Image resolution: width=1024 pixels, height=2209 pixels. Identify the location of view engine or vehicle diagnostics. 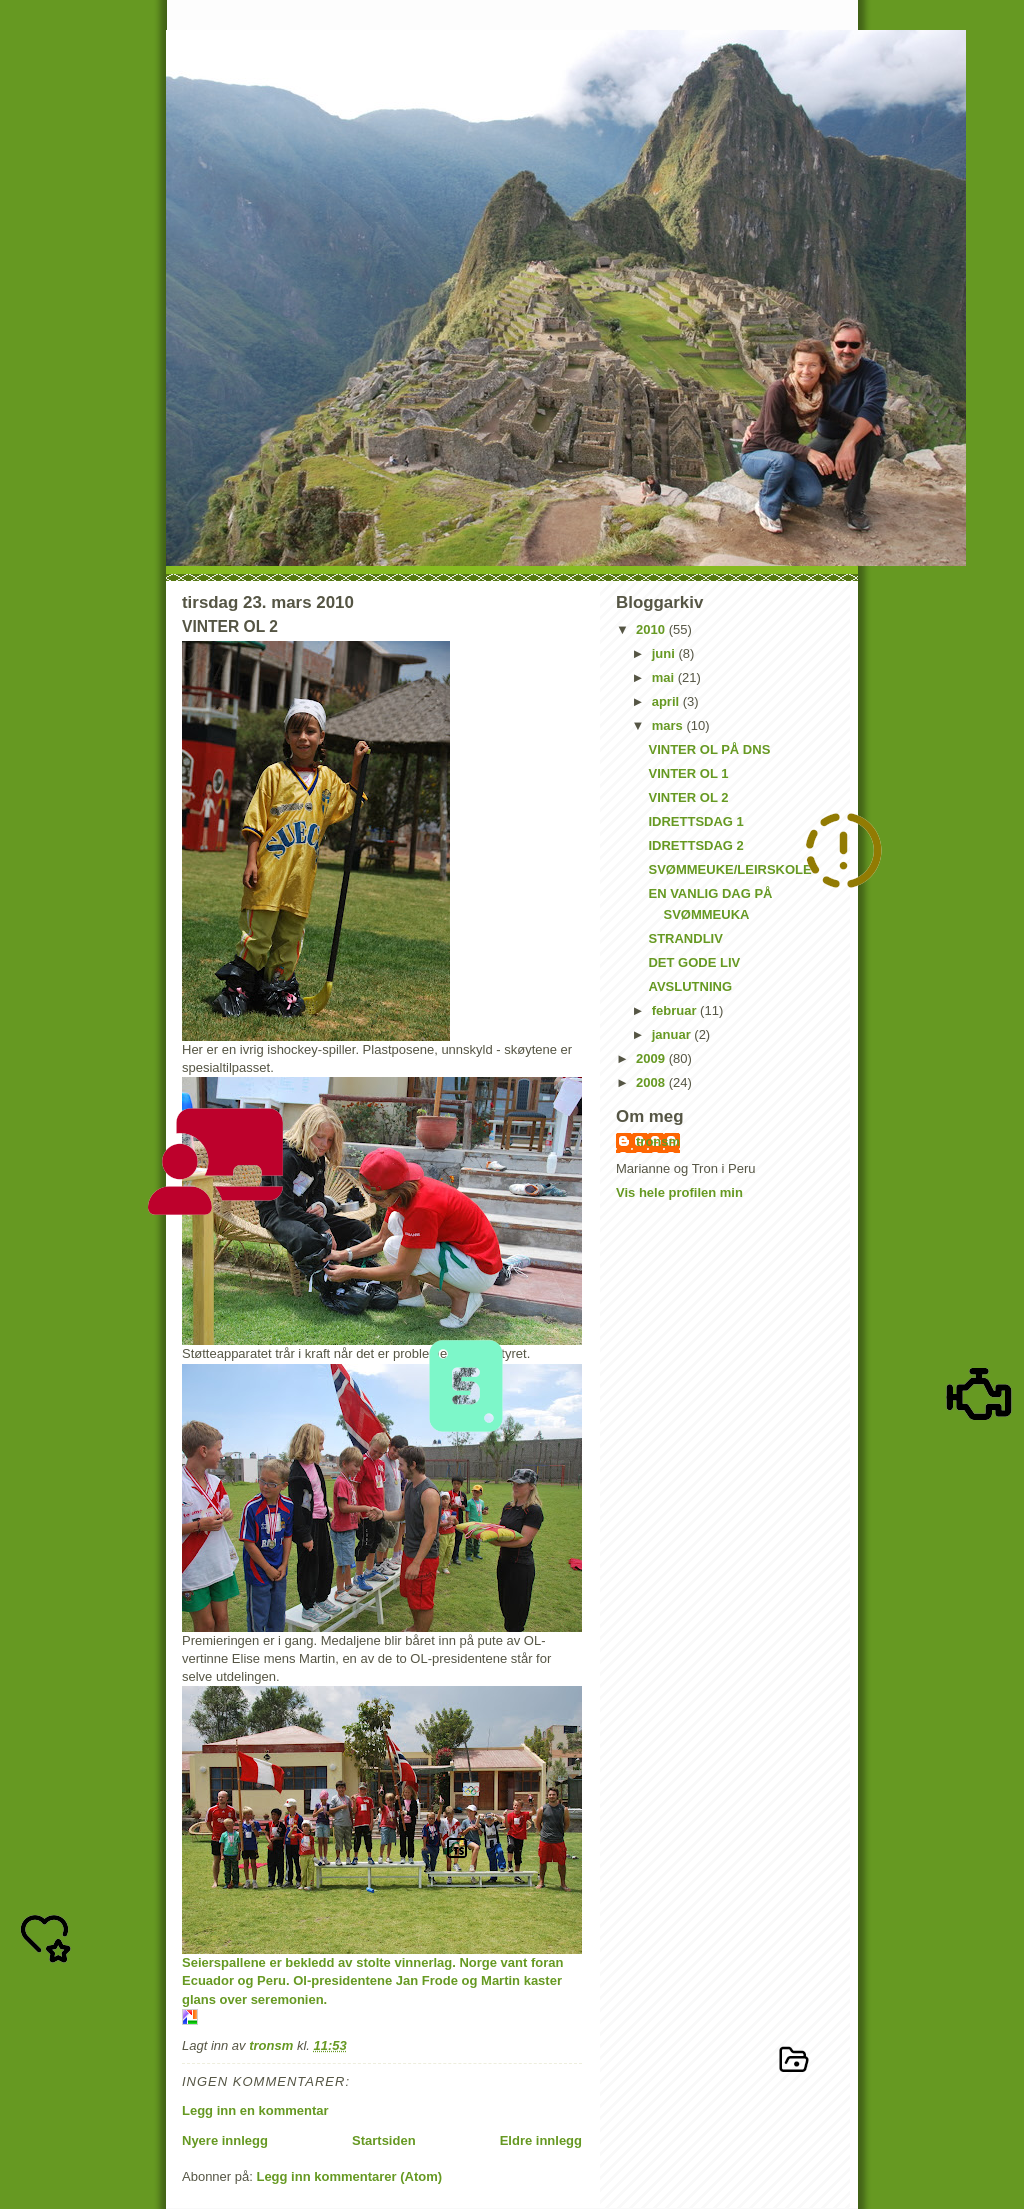
(979, 1394).